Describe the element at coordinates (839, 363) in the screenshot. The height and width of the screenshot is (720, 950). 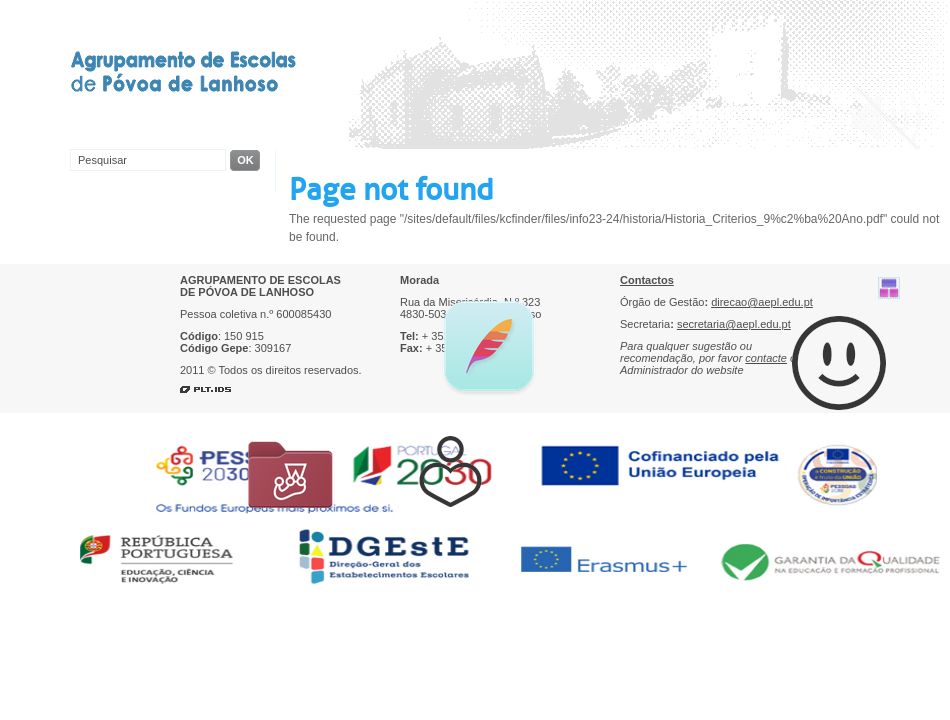
I see `access people and smiley emoji category` at that location.